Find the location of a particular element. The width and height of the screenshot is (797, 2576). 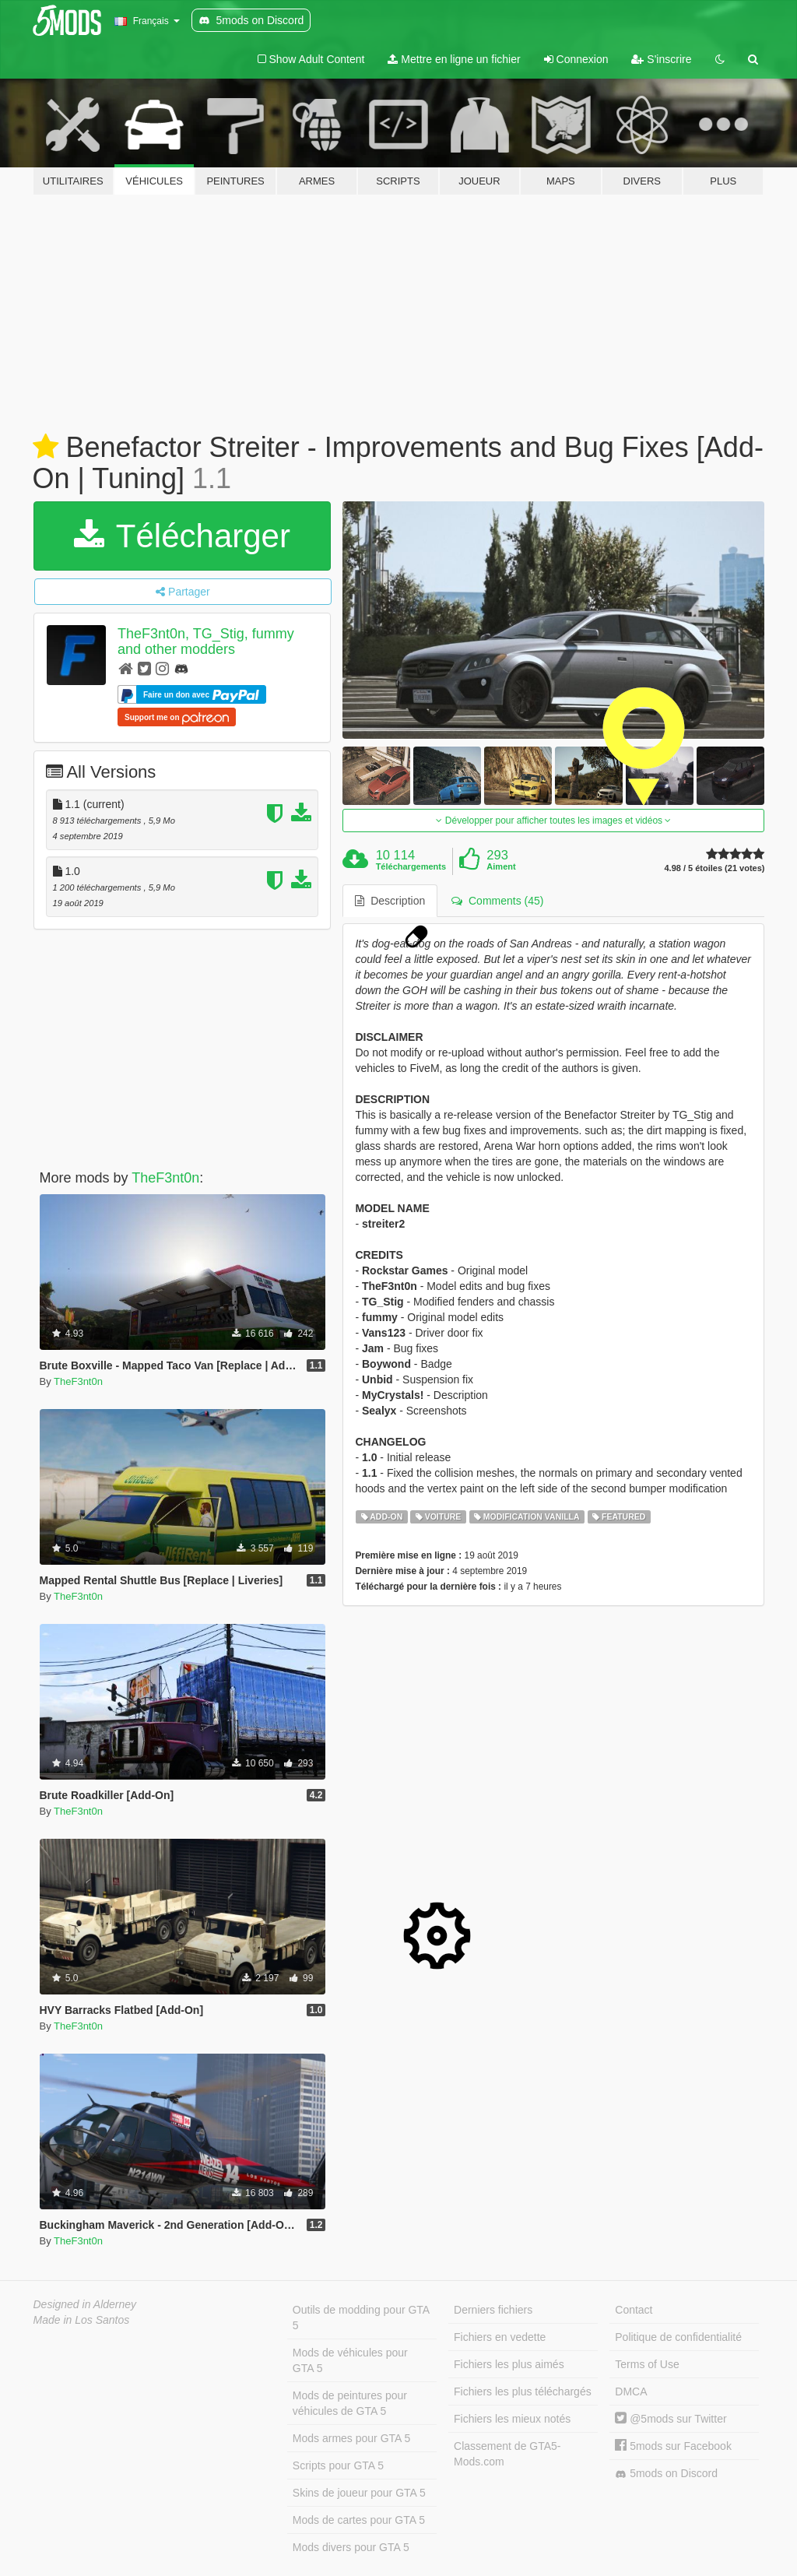

access medication or pharmacy features is located at coordinates (416, 937).